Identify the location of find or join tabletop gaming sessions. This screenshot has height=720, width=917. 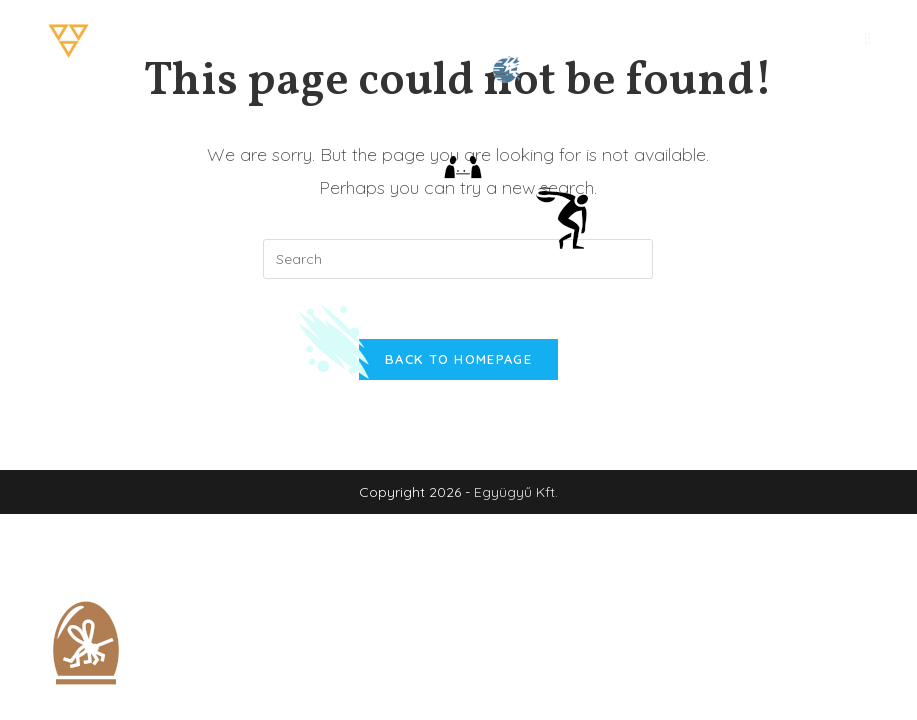
(463, 167).